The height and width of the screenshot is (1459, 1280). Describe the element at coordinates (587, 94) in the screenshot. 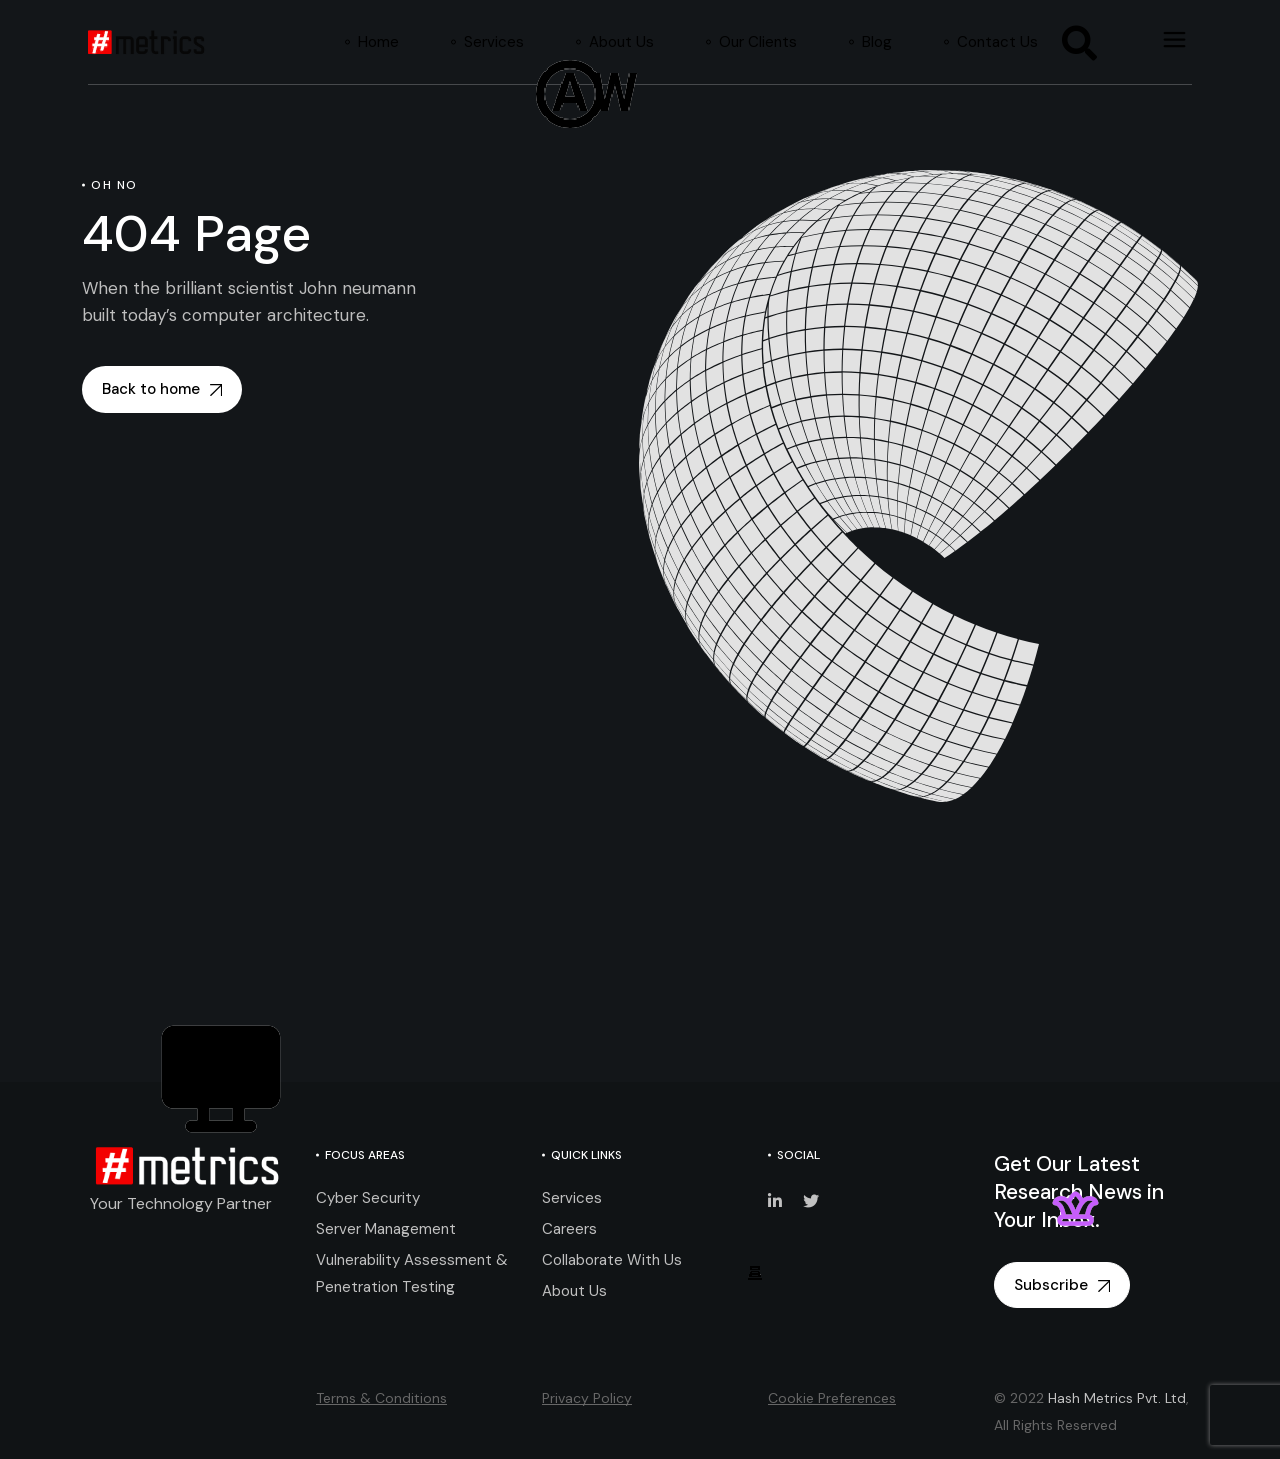

I see `enable automatic white balance` at that location.